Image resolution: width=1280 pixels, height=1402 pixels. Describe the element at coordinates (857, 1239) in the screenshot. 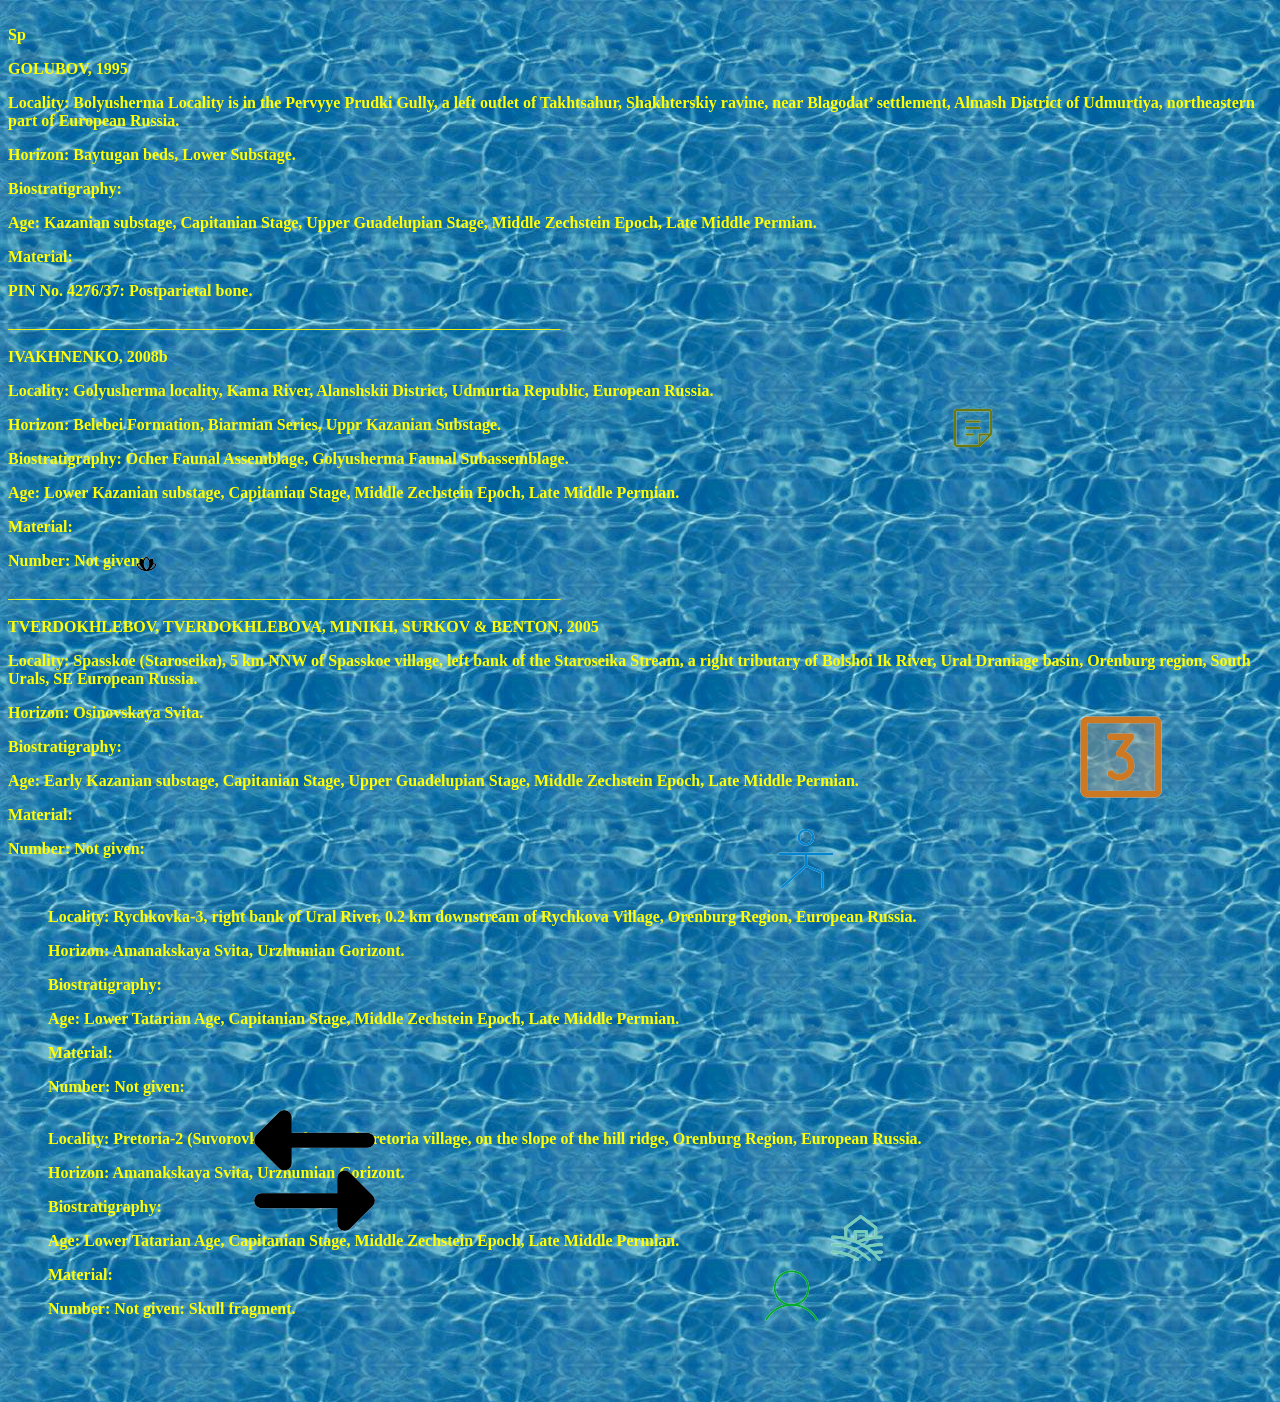

I see `access farm or agricultural settings` at that location.